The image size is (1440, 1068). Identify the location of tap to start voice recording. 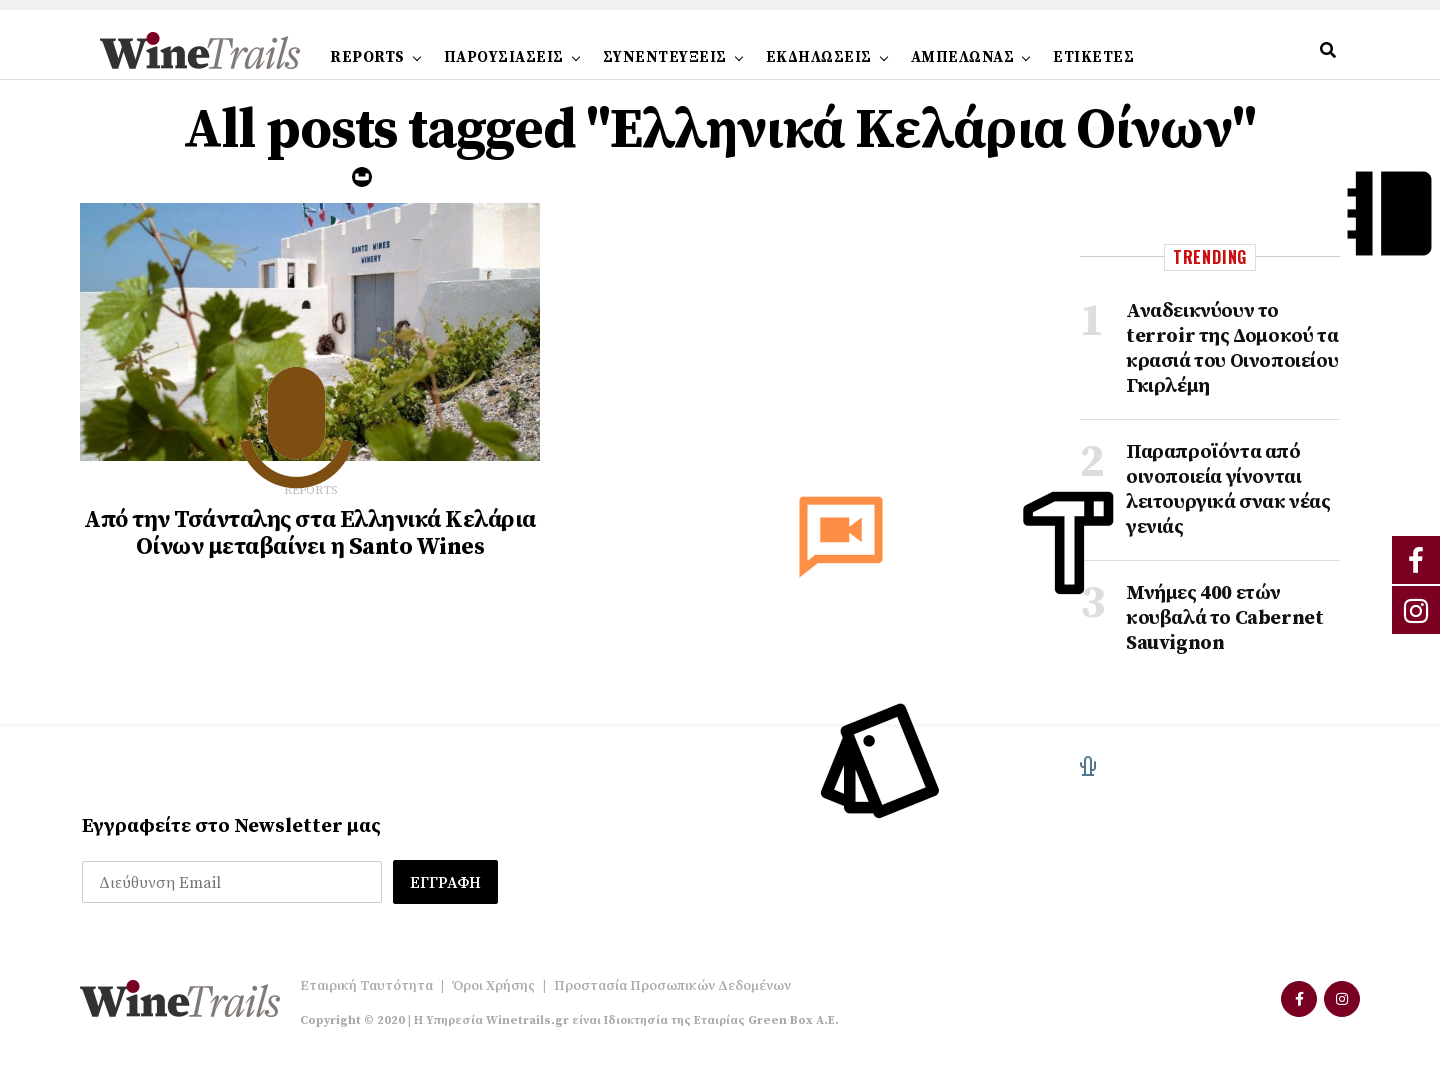
(296, 430).